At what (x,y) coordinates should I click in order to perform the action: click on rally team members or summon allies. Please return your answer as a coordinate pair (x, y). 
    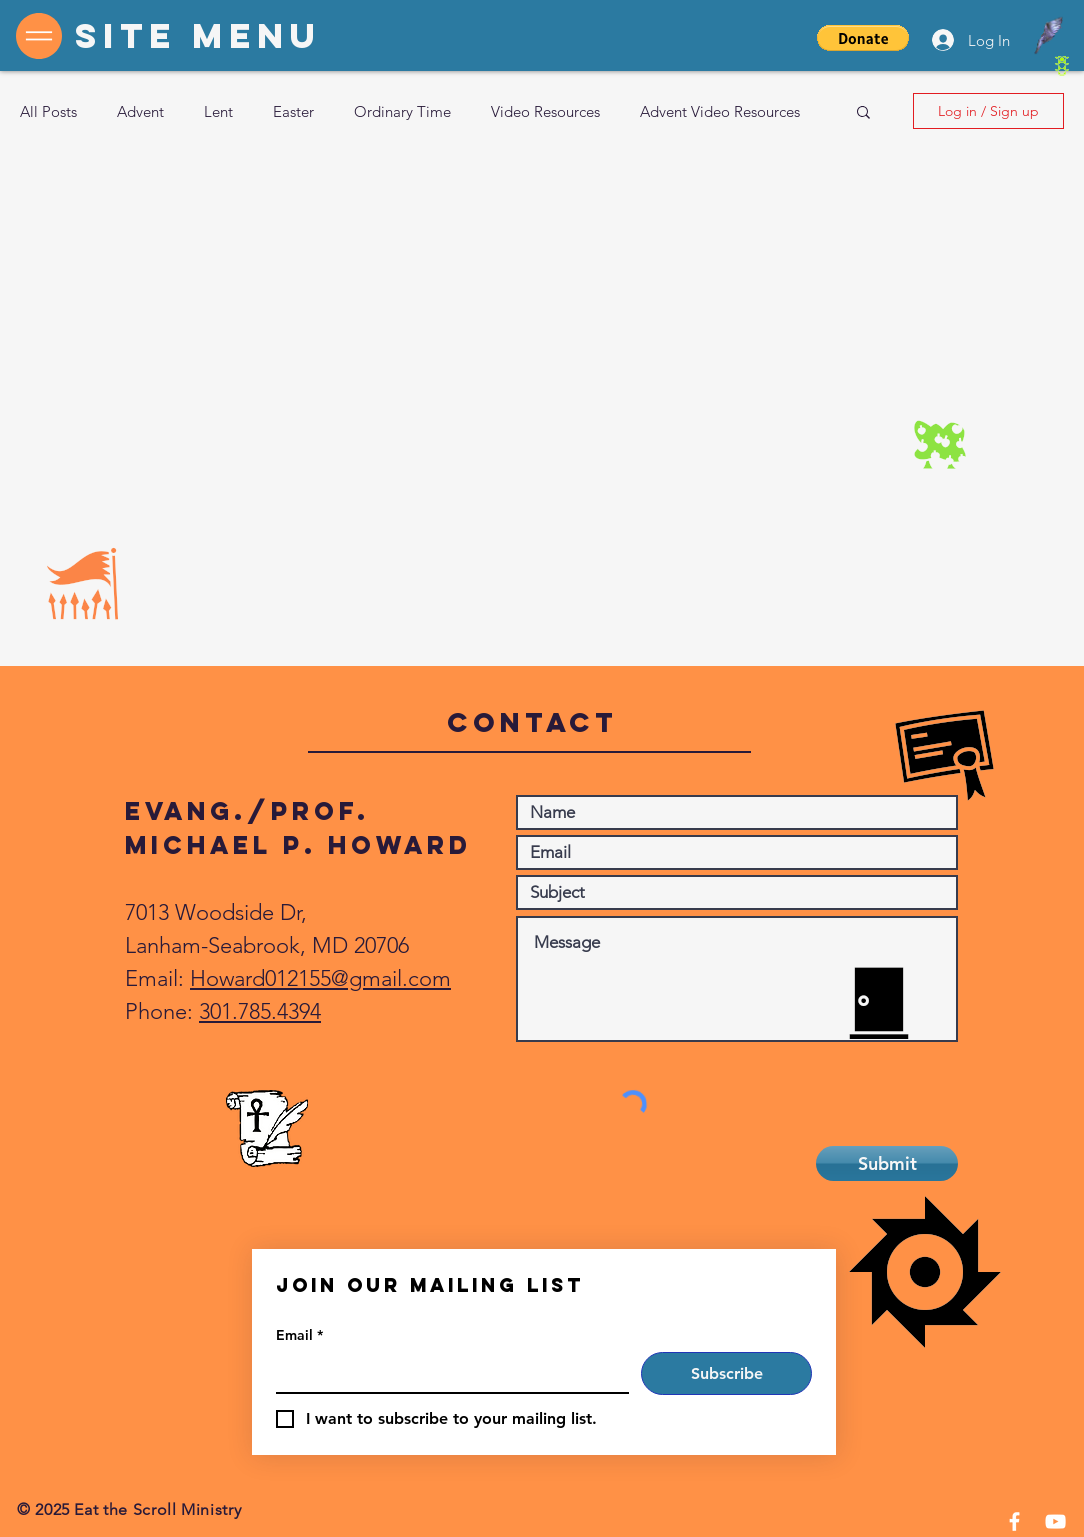
    Looking at the image, I should click on (82, 583).